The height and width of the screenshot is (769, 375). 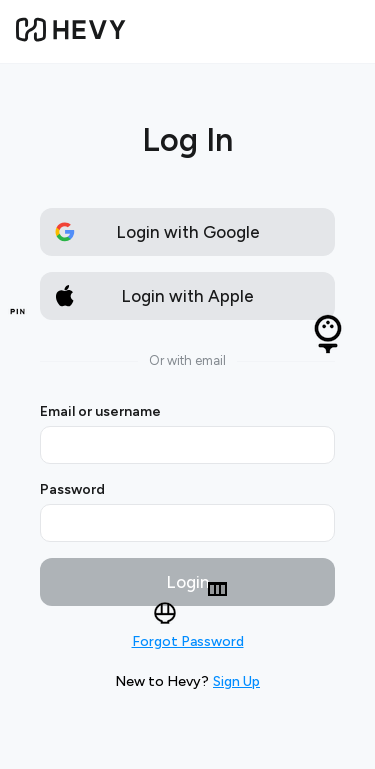 I want to click on access golf scores or tracking, so click(x=328, y=334).